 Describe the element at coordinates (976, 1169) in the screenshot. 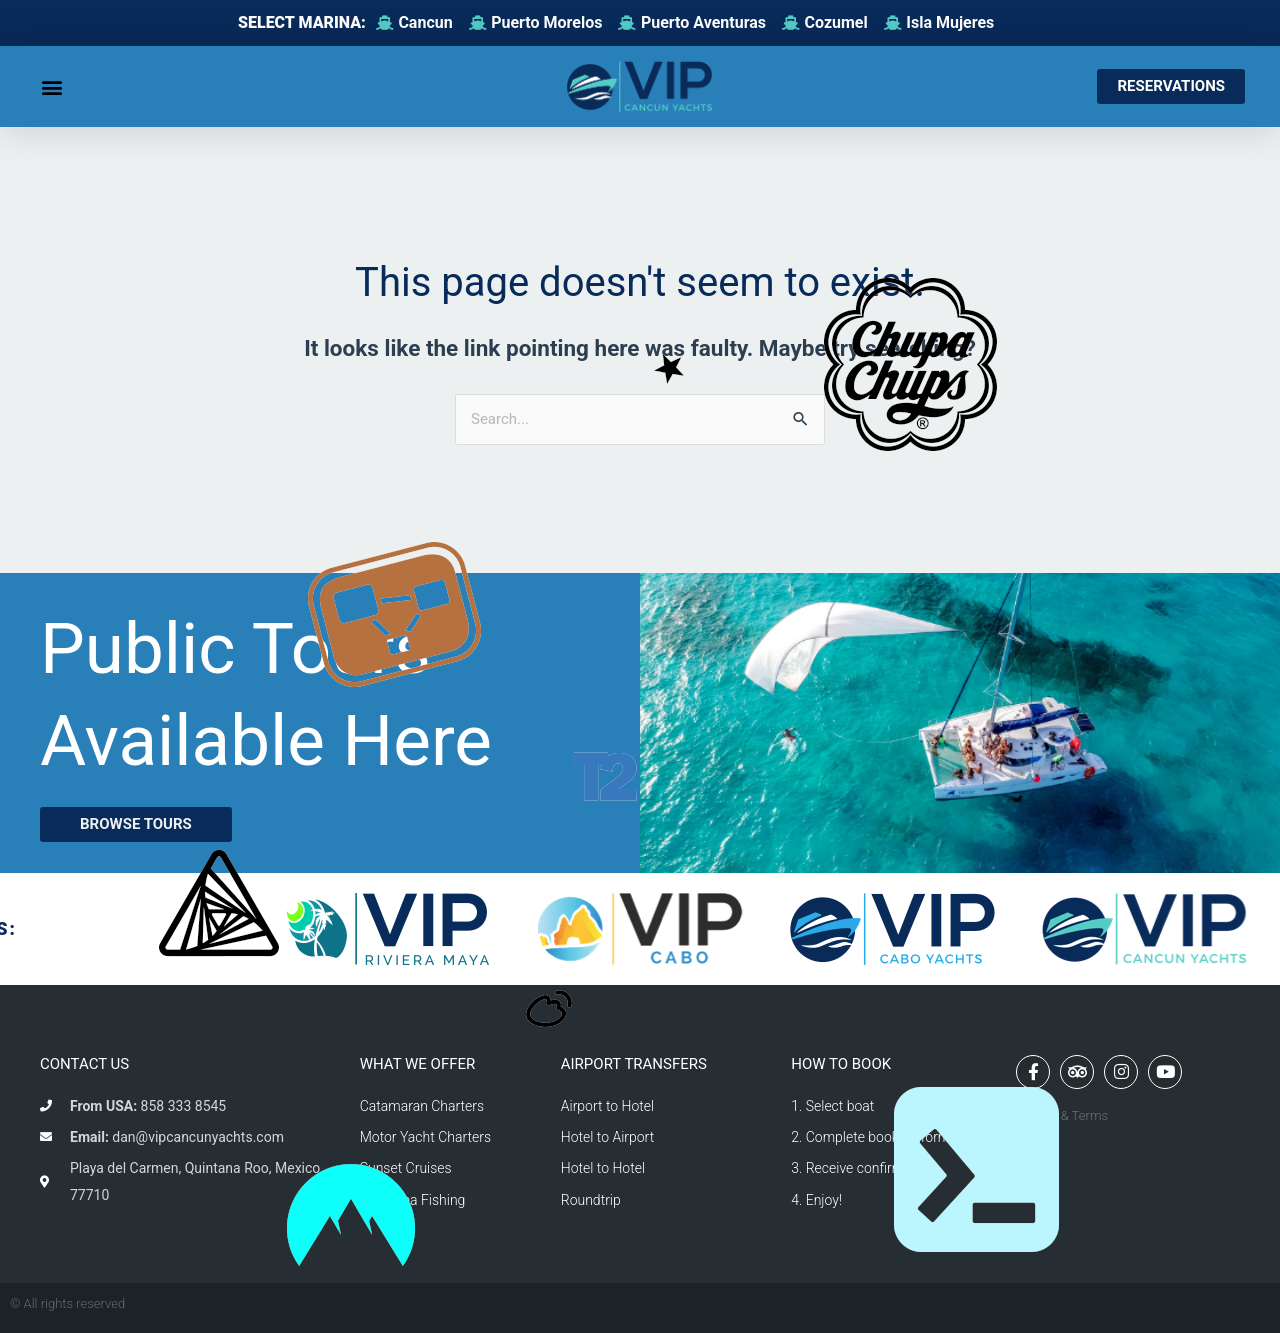

I see `visit the Educative learning platform` at that location.